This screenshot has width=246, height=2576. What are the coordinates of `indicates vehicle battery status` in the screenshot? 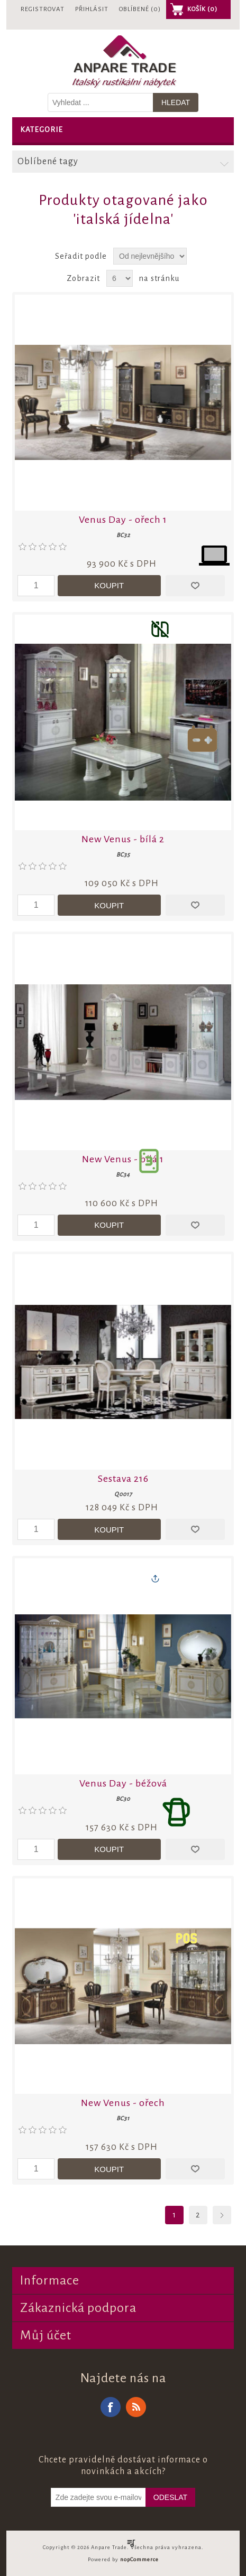 It's located at (202, 740).